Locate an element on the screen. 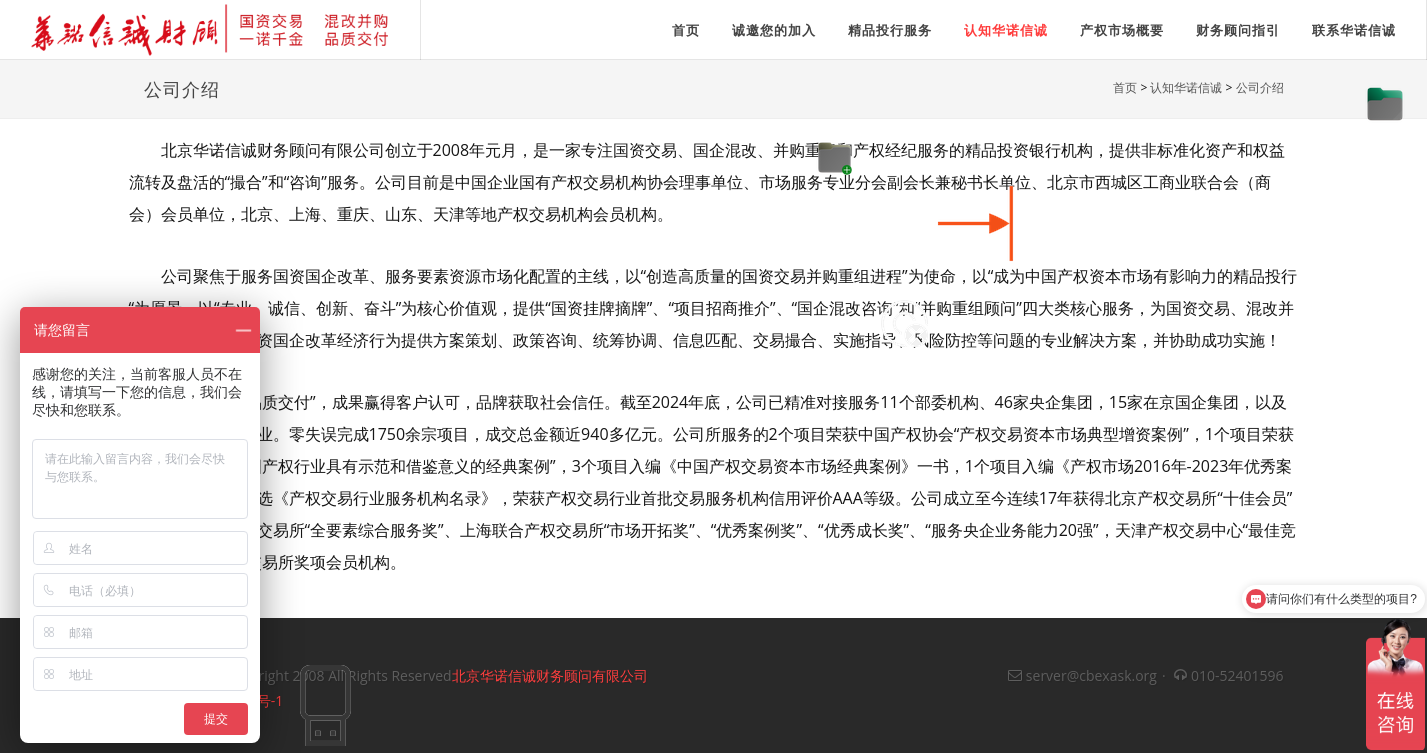 The image size is (1427, 753). camera is currently disabled or blocked is located at coordinates (904, 323).